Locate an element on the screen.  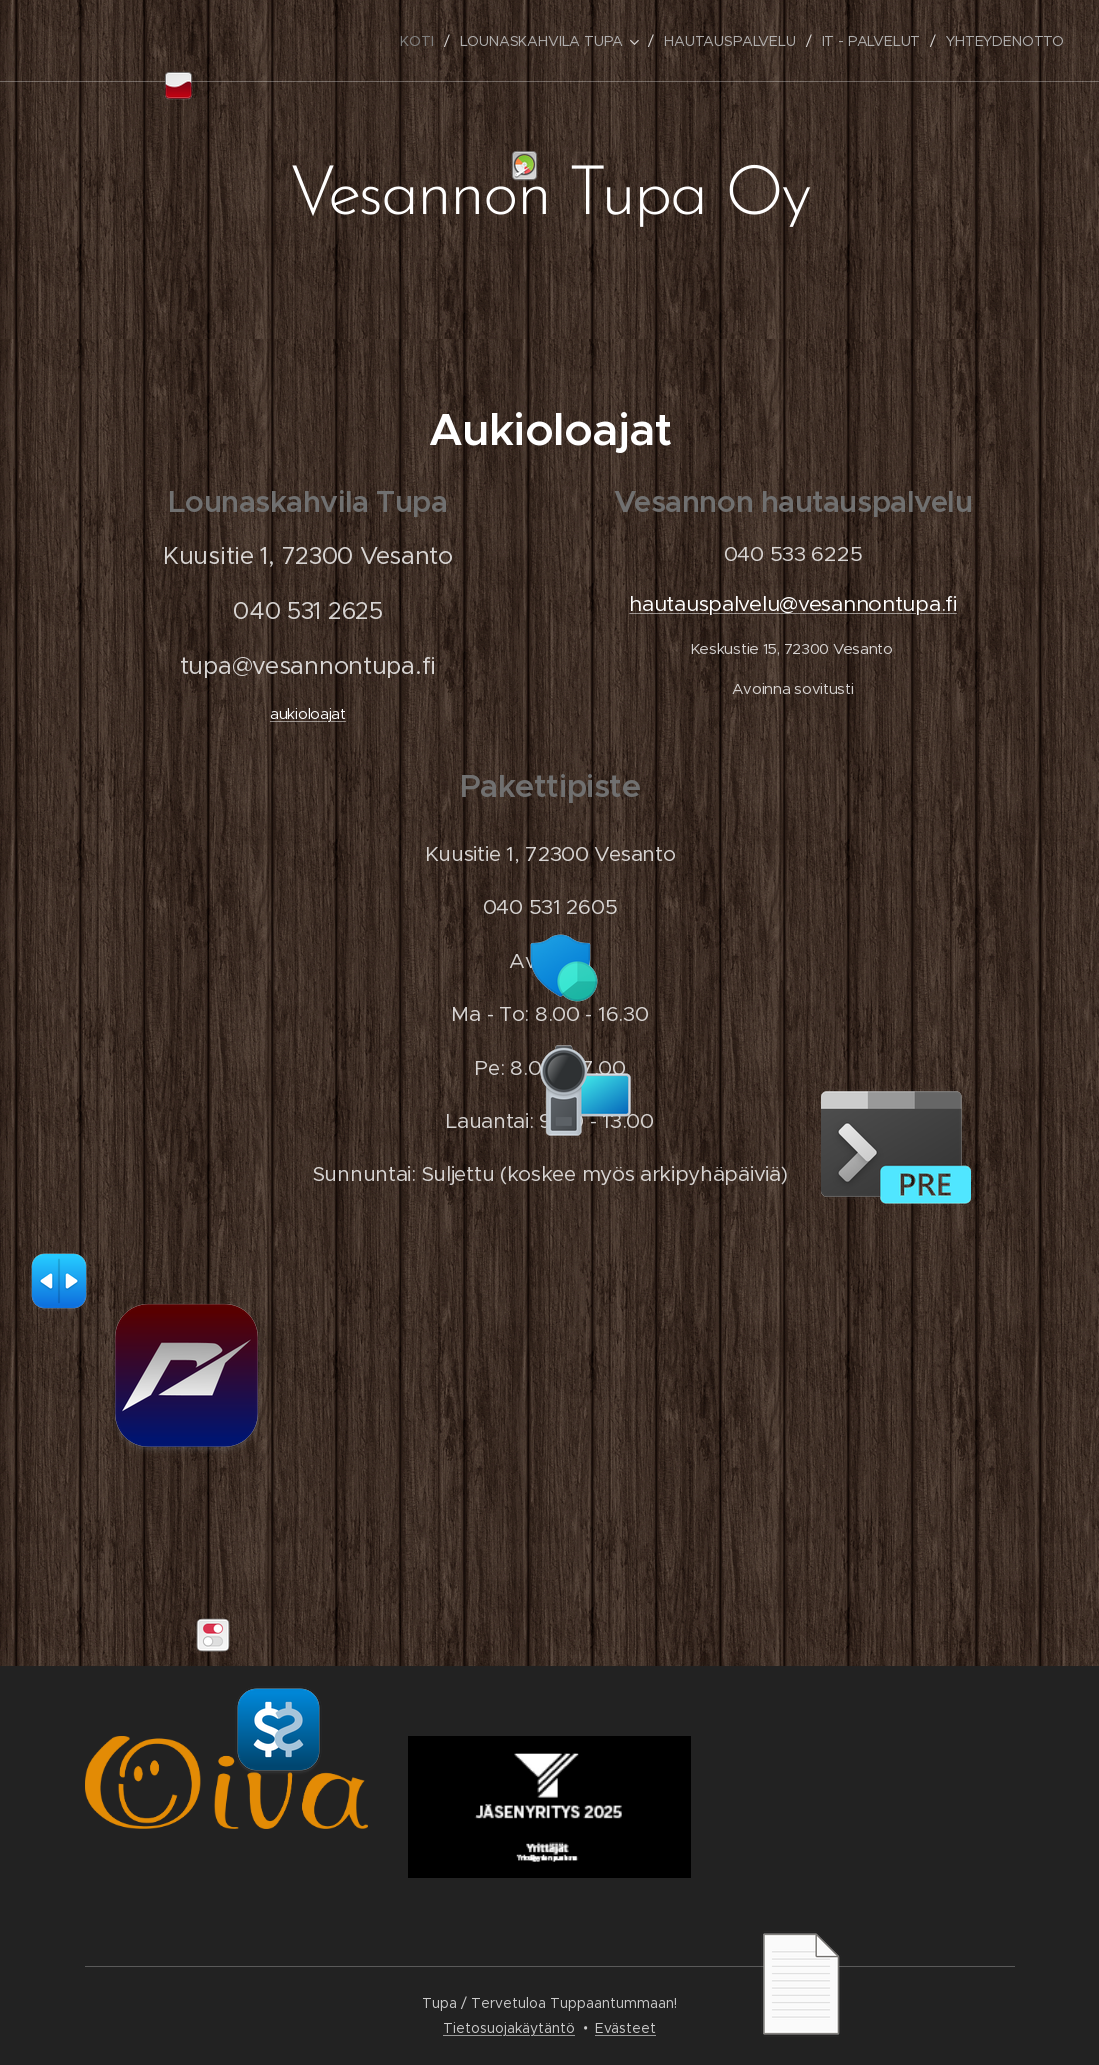
open a text document is located at coordinates (801, 1984).